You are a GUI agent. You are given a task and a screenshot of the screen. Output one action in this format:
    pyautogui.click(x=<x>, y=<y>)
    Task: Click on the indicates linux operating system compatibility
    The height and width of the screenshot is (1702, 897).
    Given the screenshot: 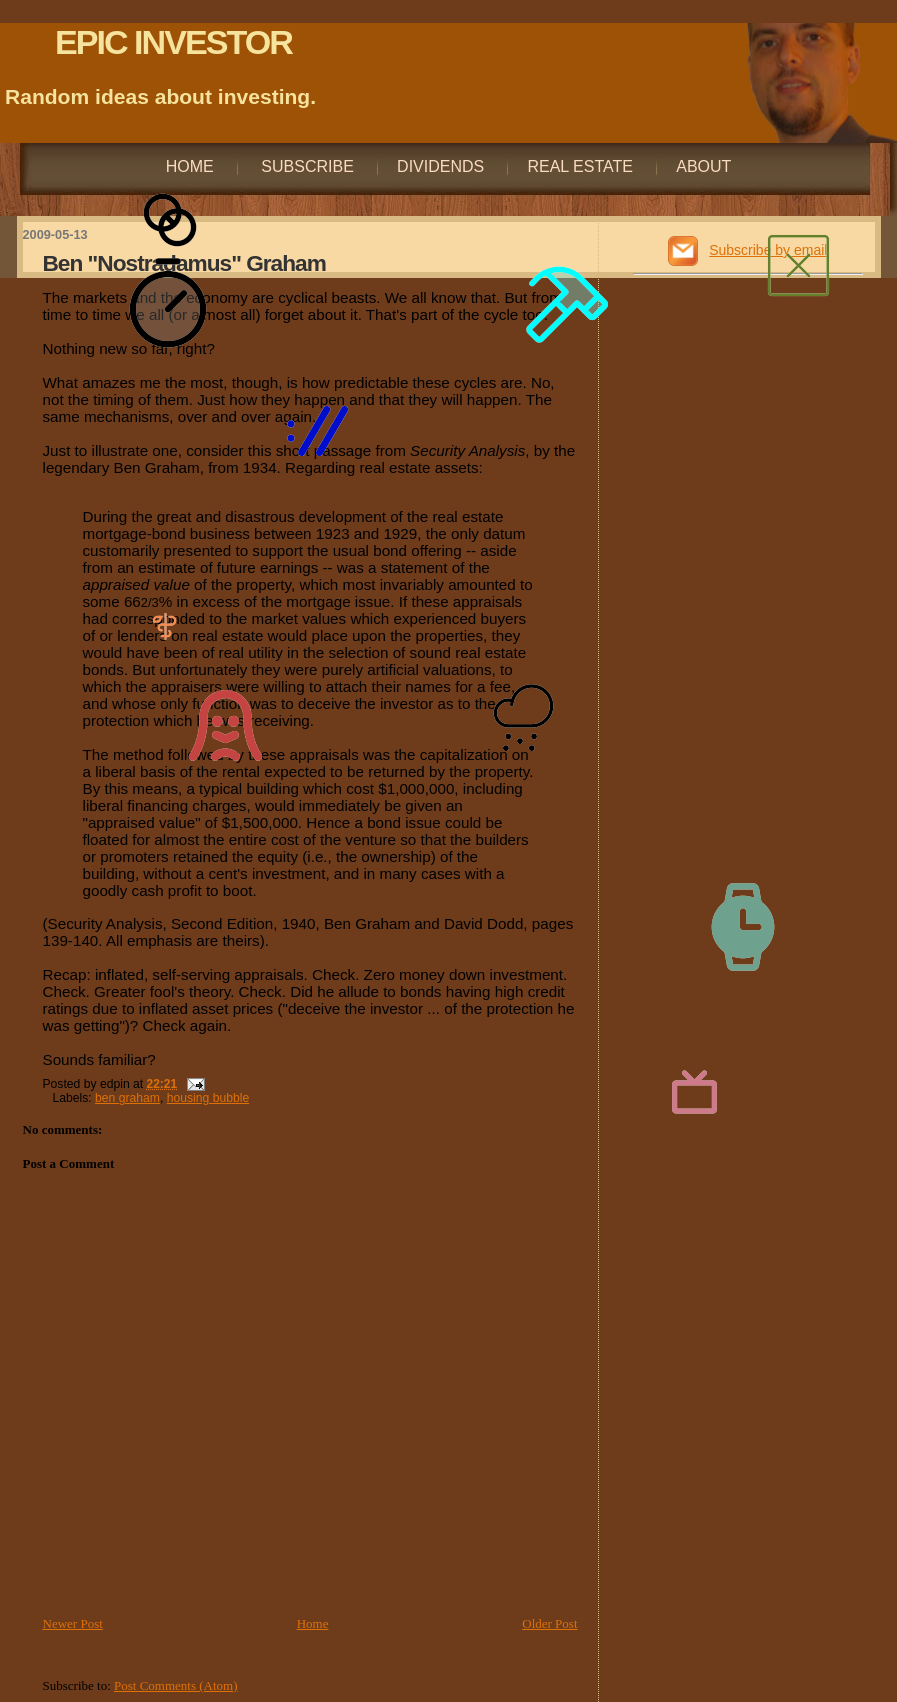 What is the action you would take?
    pyautogui.click(x=225, y=729)
    